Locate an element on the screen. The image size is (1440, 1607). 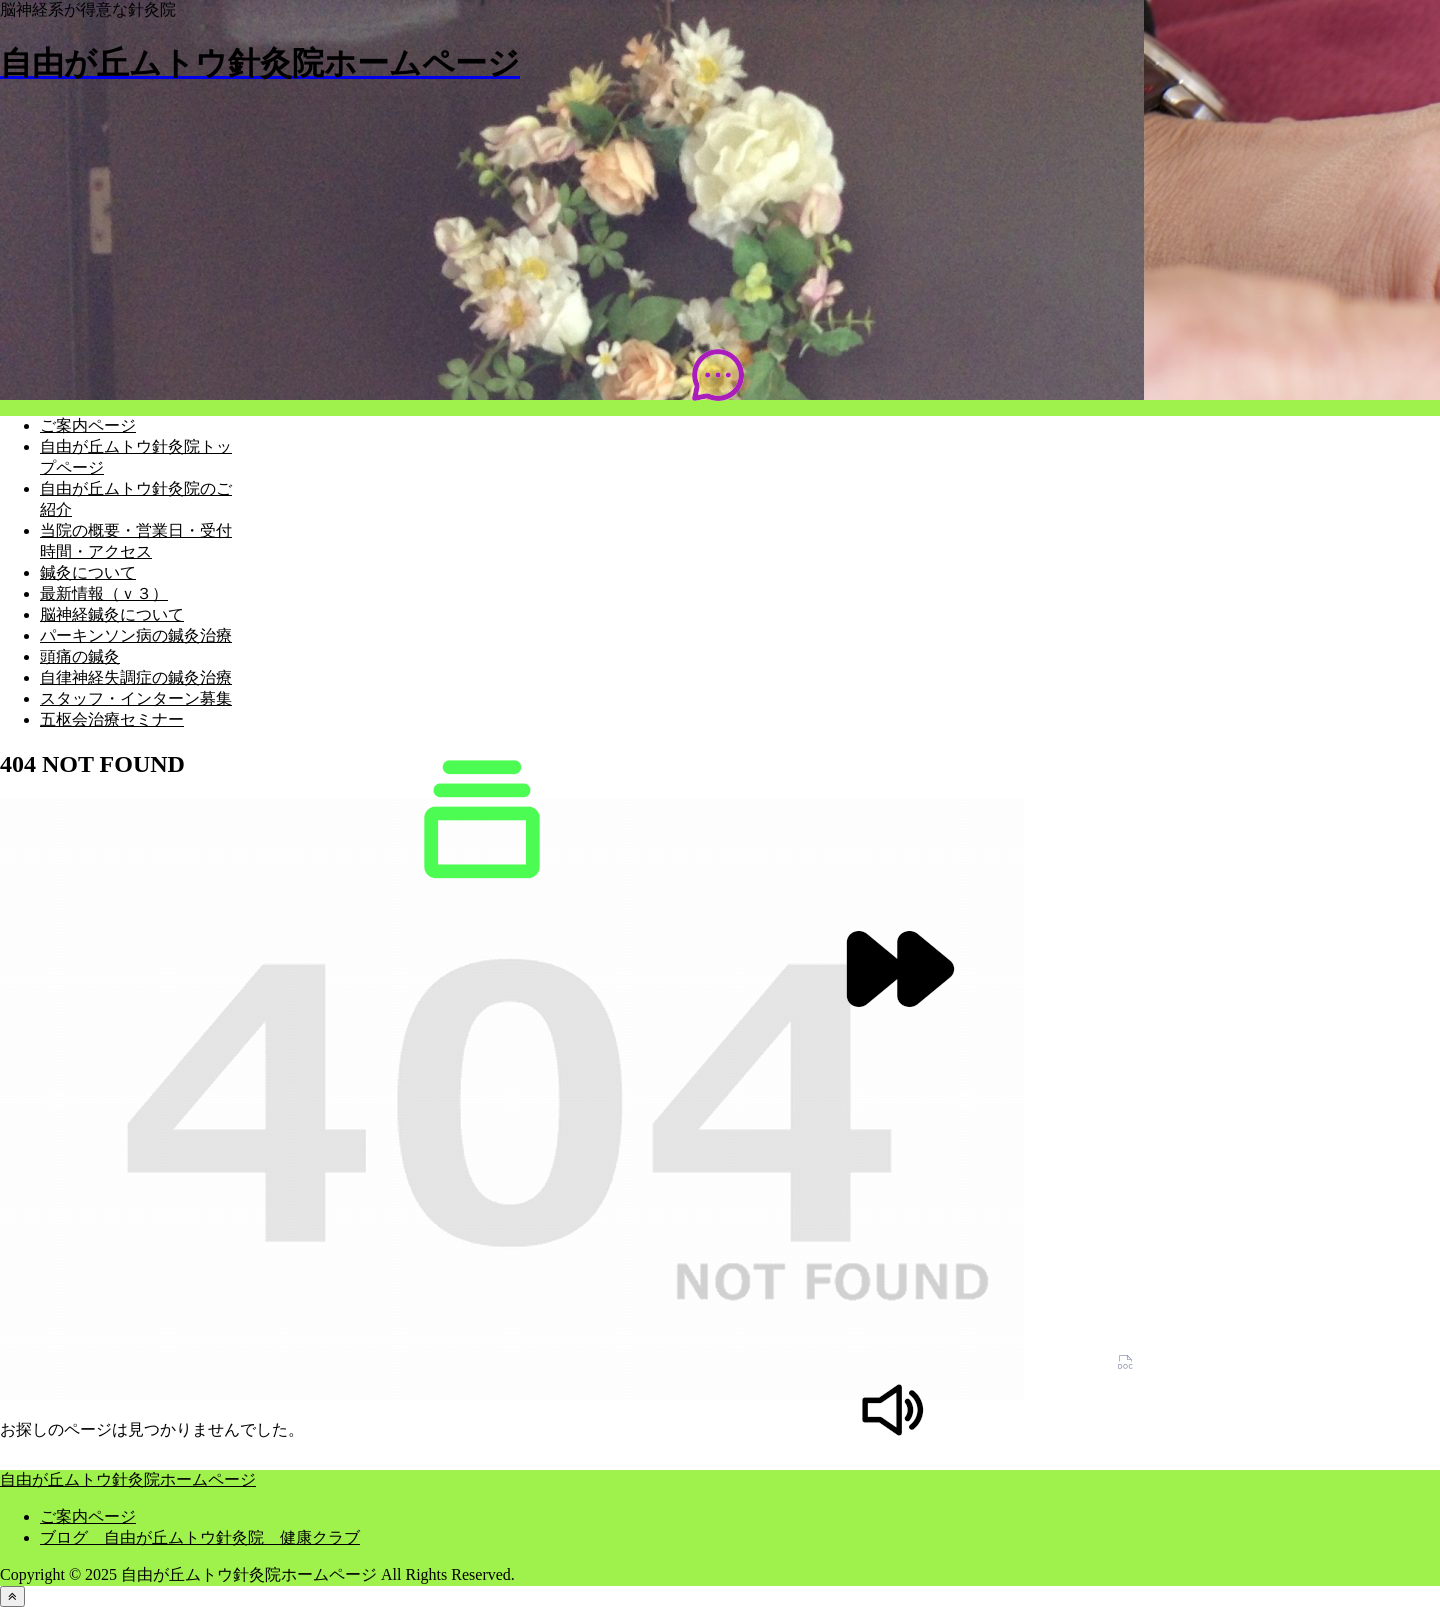
skip to the next track is located at coordinates (894, 969).